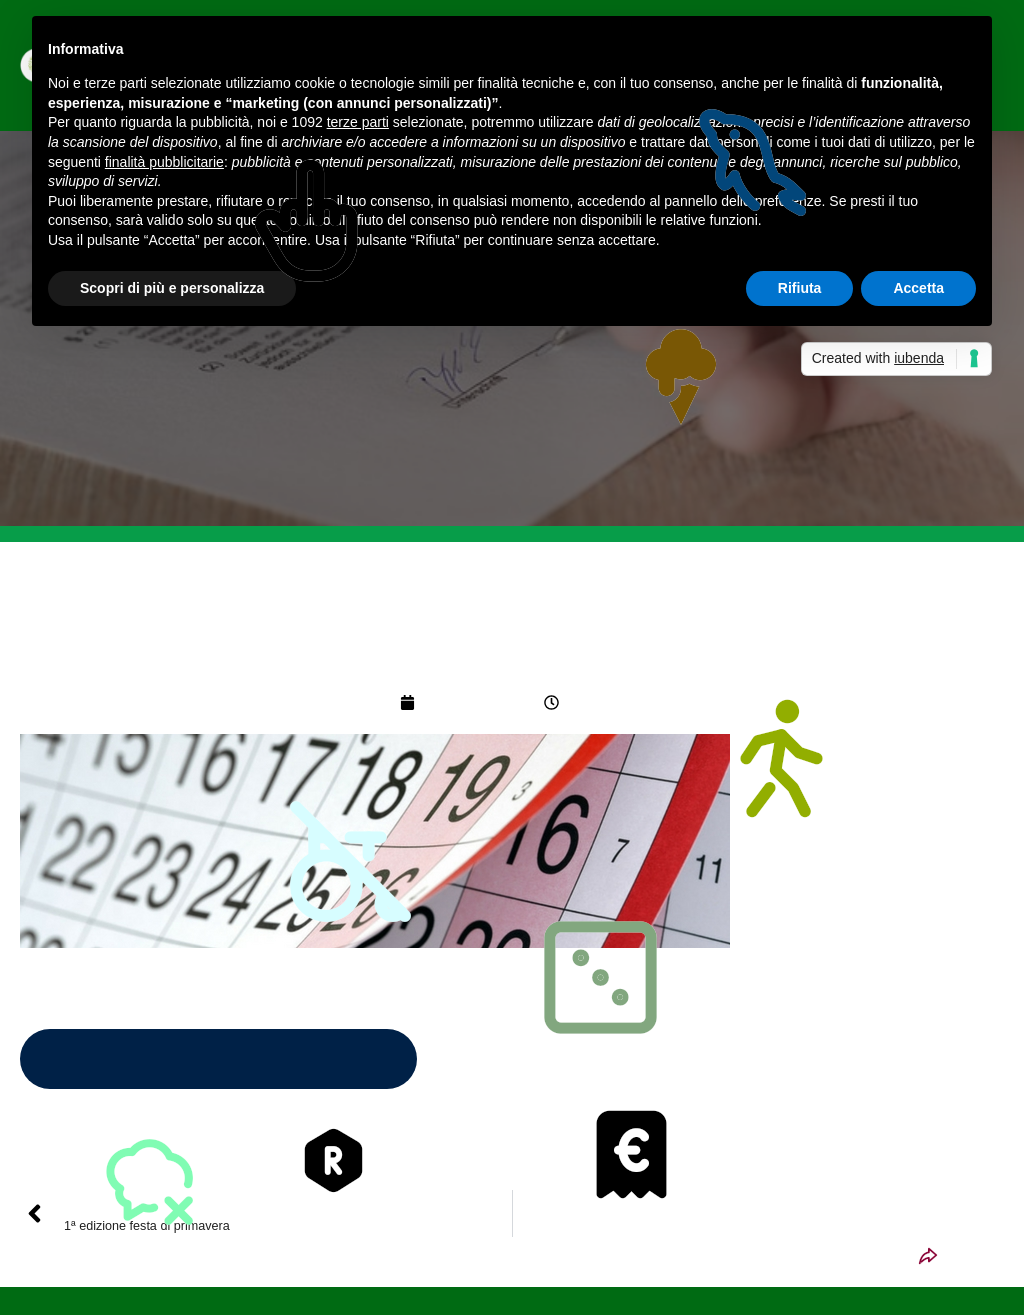 The width and height of the screenshot is (1024, 1315). Describe the element at coordinates (631, 1154) in the screenshot. I see `view euro payment receipt` at that location.